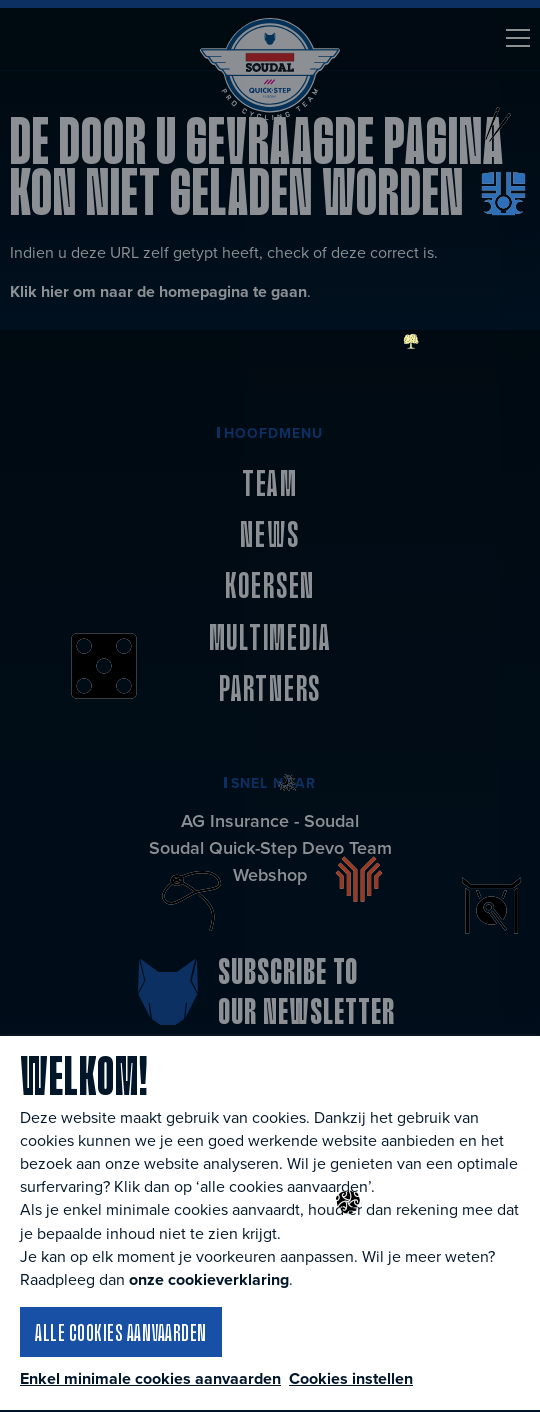 This screenshot has height=1412, width=540. Describe the element at coordinates (411, 341) in the screenshot. I see `access orchard or farming features` at that location.